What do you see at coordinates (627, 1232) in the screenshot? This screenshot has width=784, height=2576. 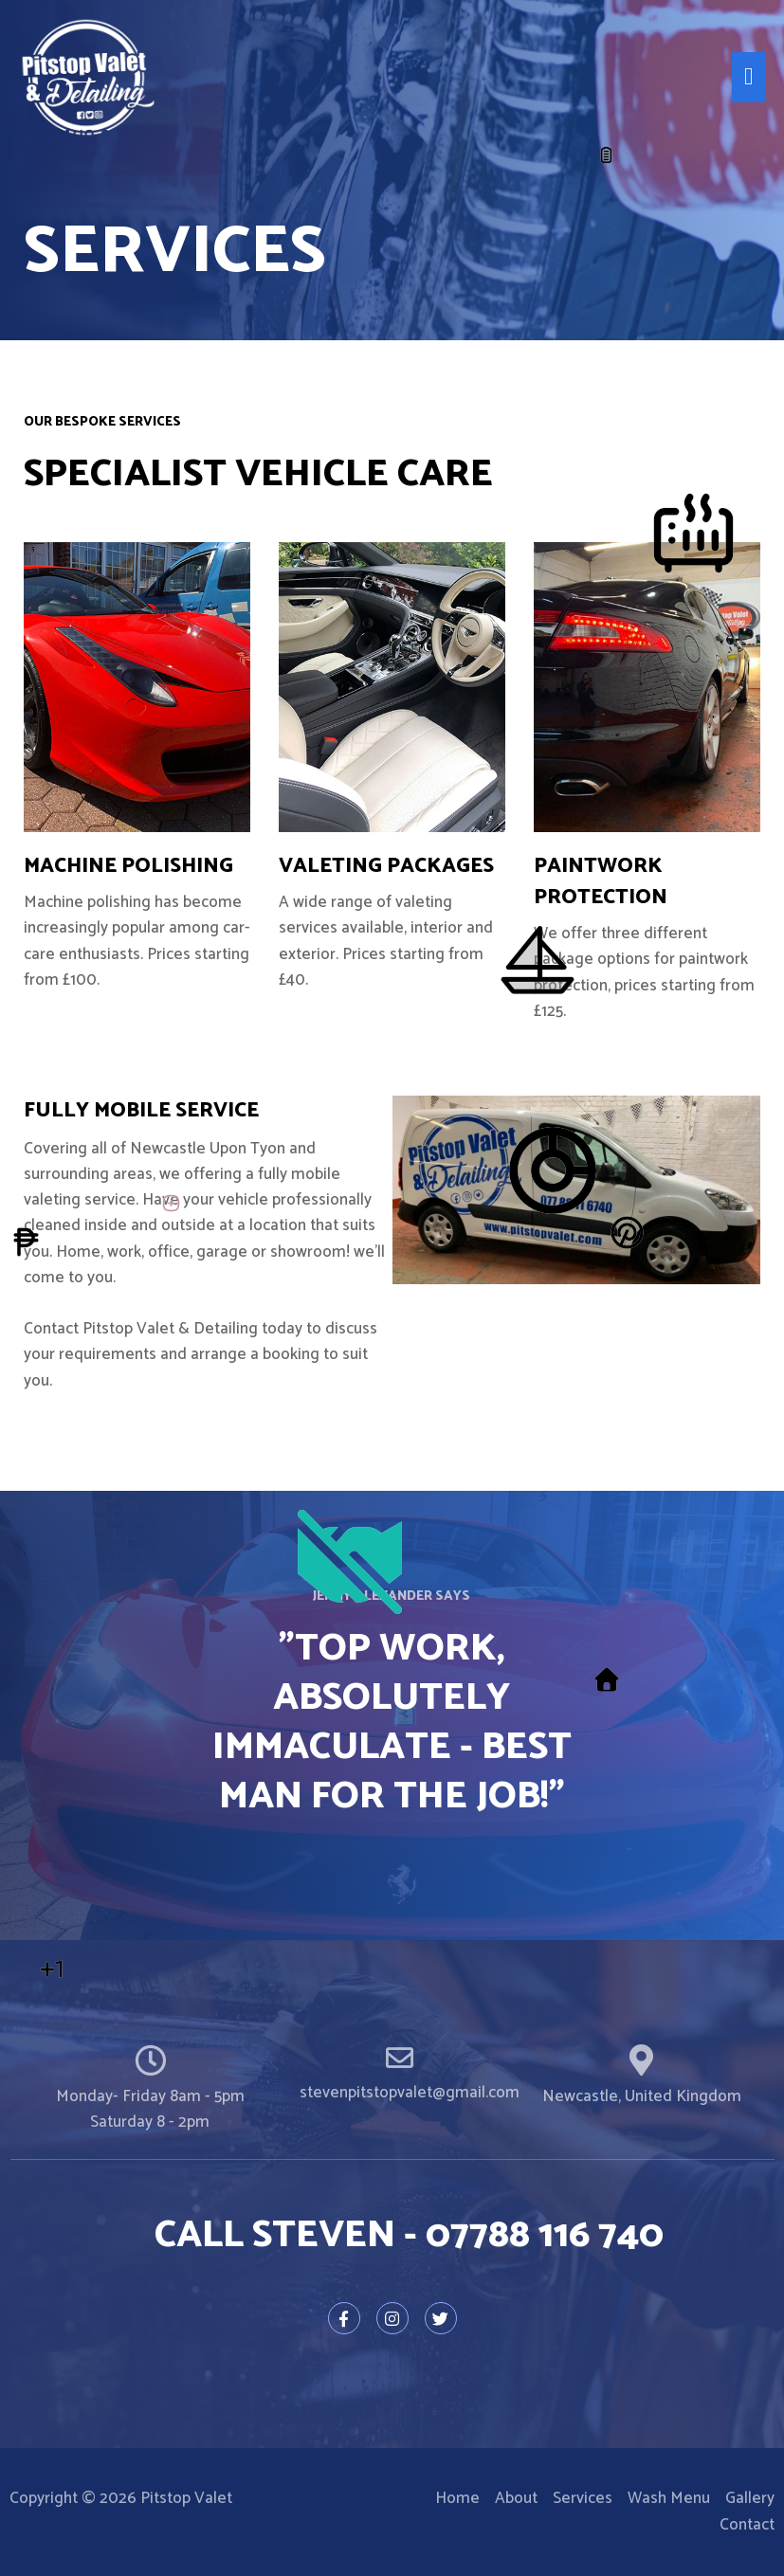 I see `share to Pinterest` at bounding box center [627, 1232].